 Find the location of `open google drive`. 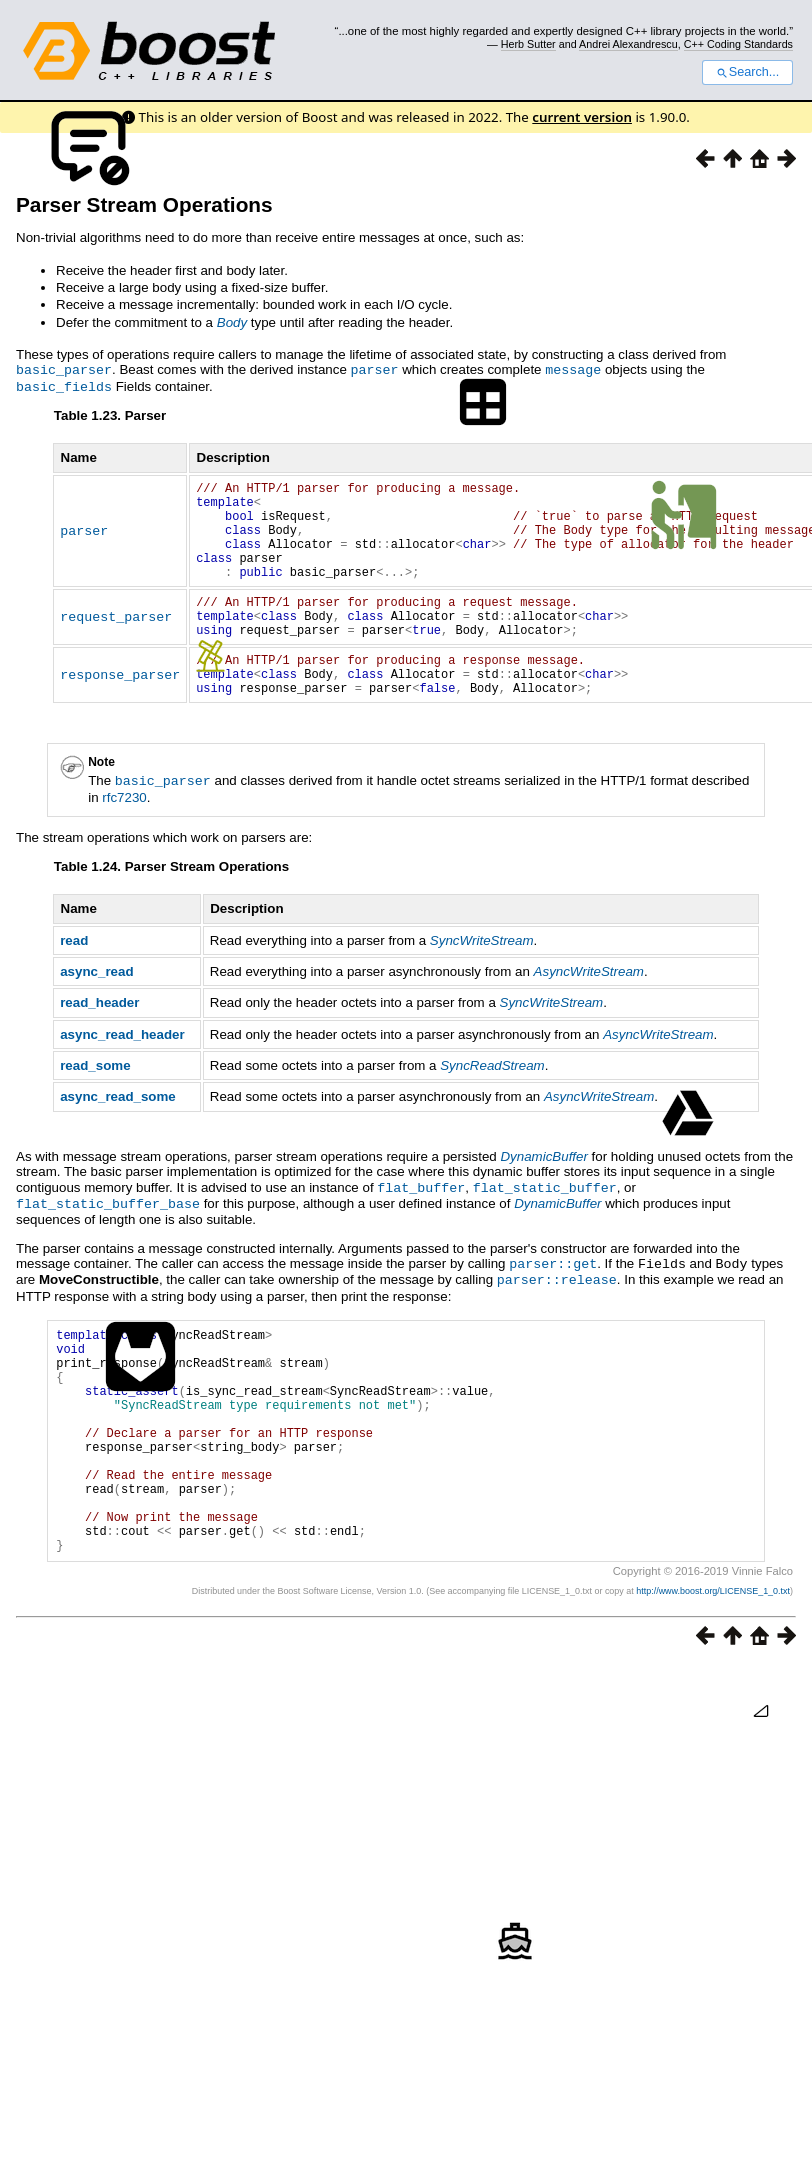

open google drive is located at coordinates (688, 1113).